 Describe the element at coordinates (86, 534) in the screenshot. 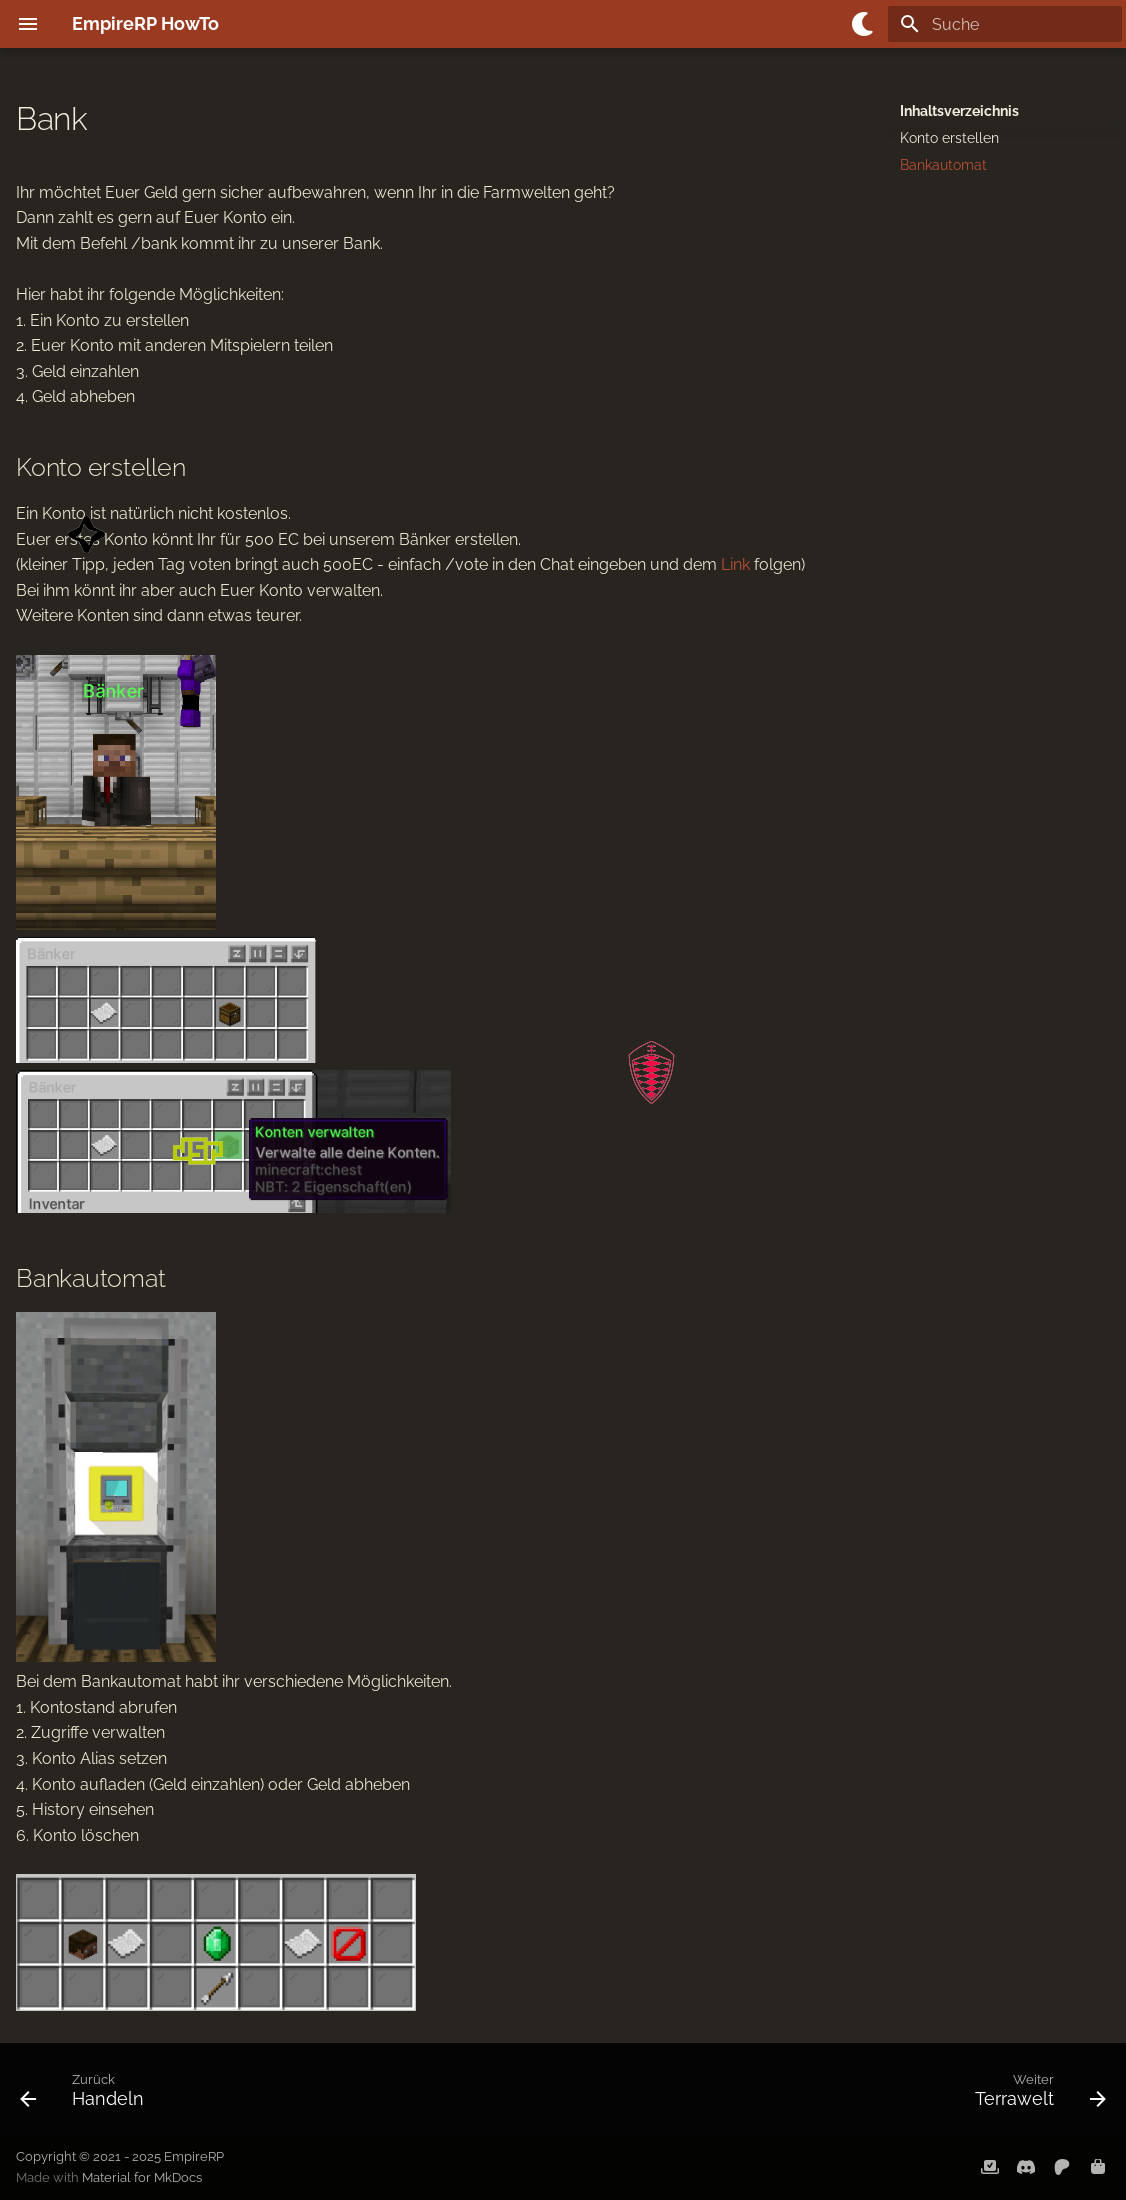

I see `codemagic CI/CD platform logo` at that location.